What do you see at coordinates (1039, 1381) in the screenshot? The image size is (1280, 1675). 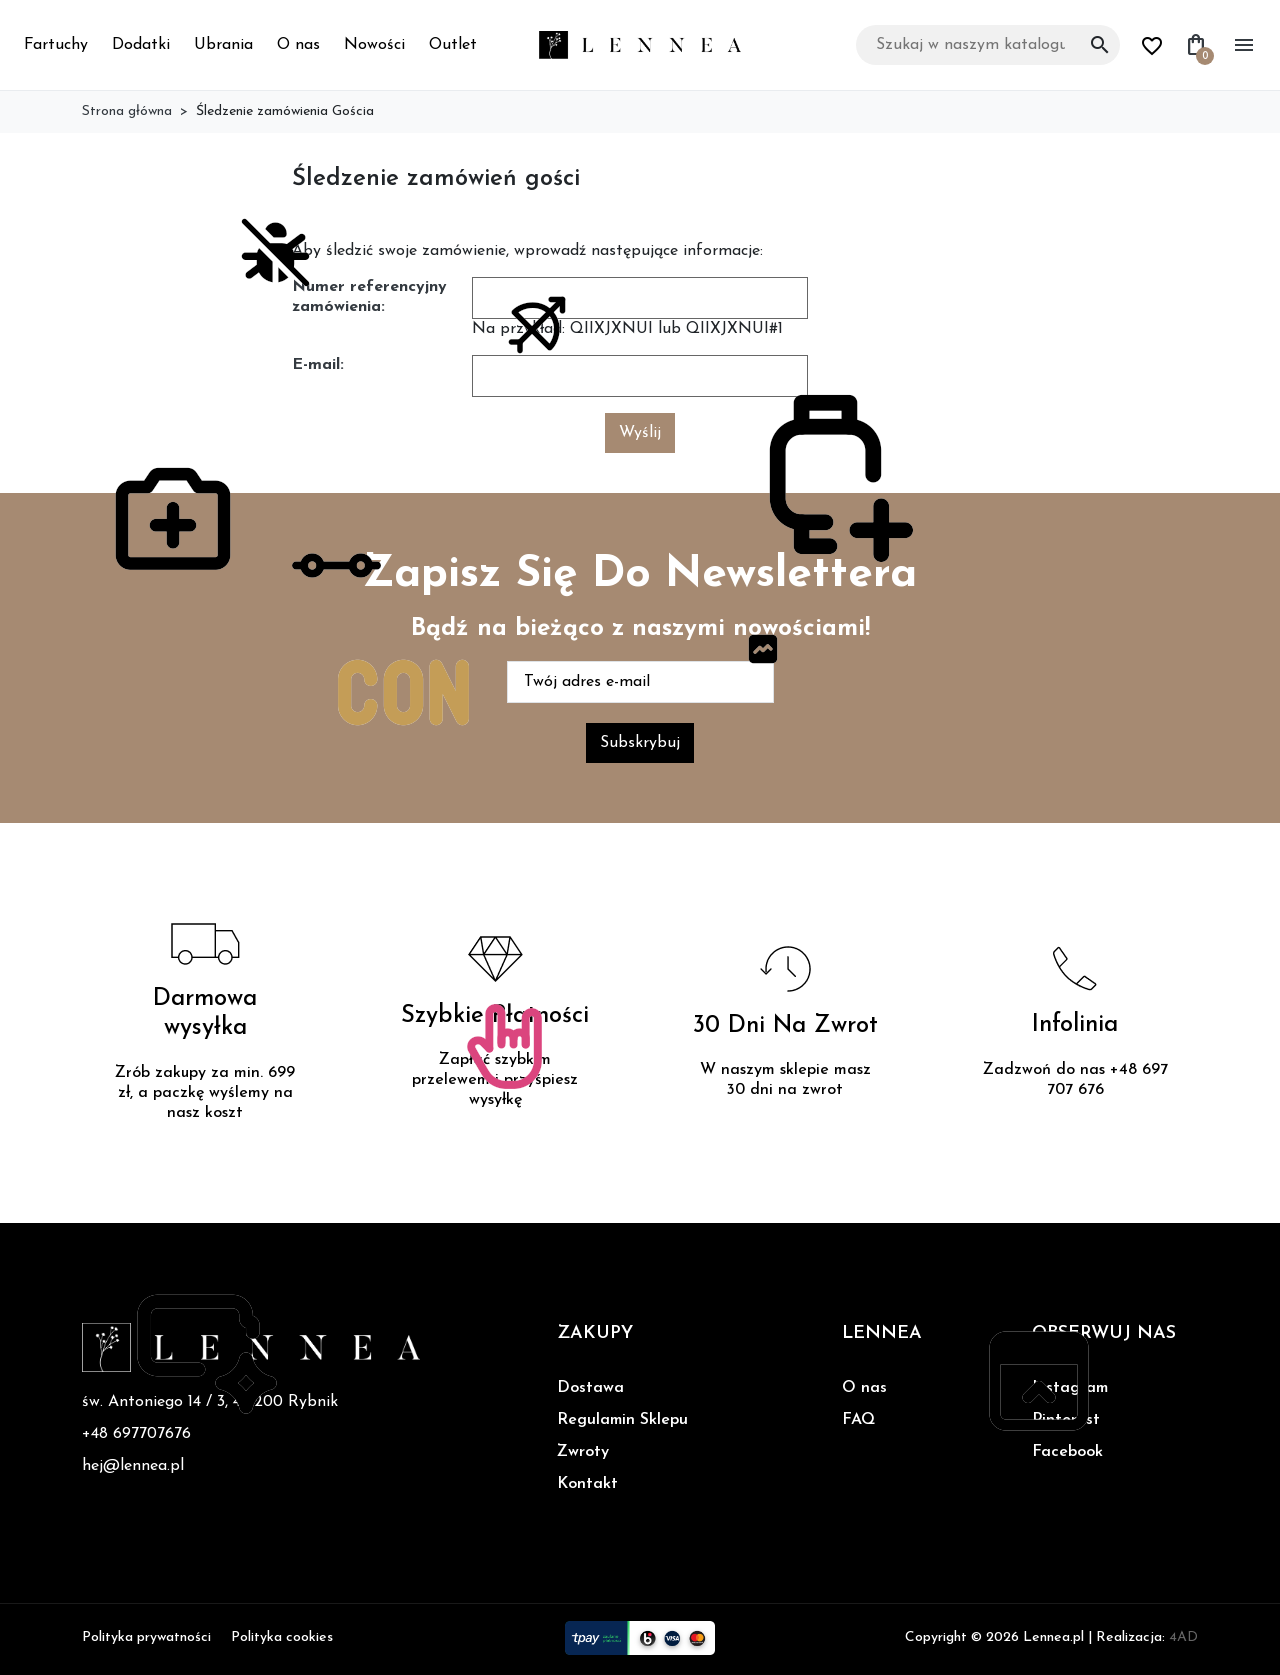 I see `collapse the navigation bar` at bounding box center [1039, 1381].